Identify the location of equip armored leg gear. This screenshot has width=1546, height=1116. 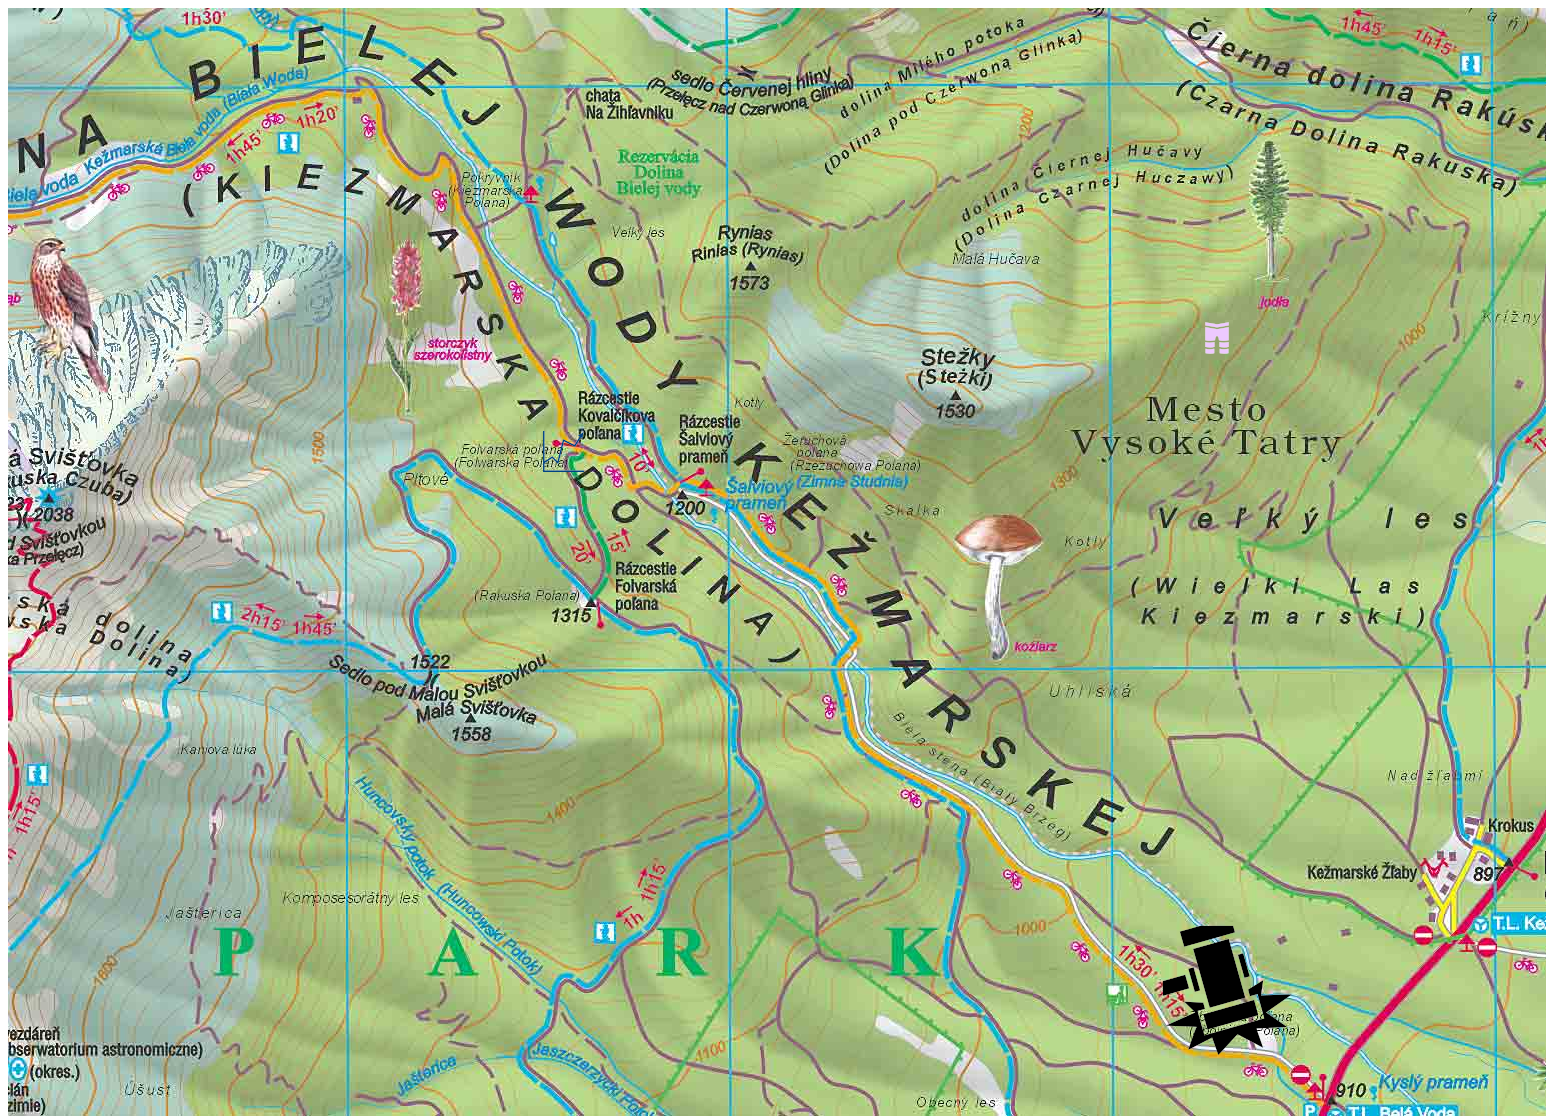
(1217, 338).